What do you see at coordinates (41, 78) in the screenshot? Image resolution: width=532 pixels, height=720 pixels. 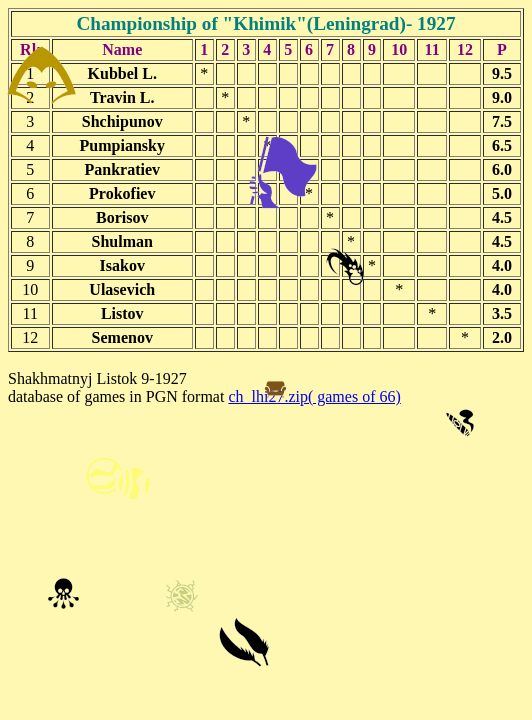 I see `select hooded character or rogue class` at bounding box center [41, 78].